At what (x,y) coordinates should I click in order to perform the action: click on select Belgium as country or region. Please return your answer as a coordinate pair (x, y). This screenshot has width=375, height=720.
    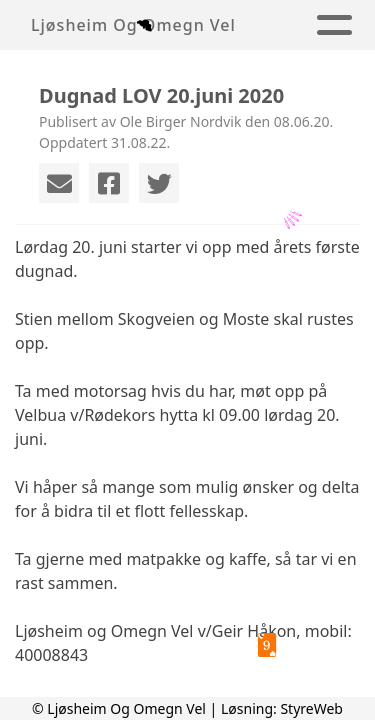
    Looking at the image, I should click on (144, 25).